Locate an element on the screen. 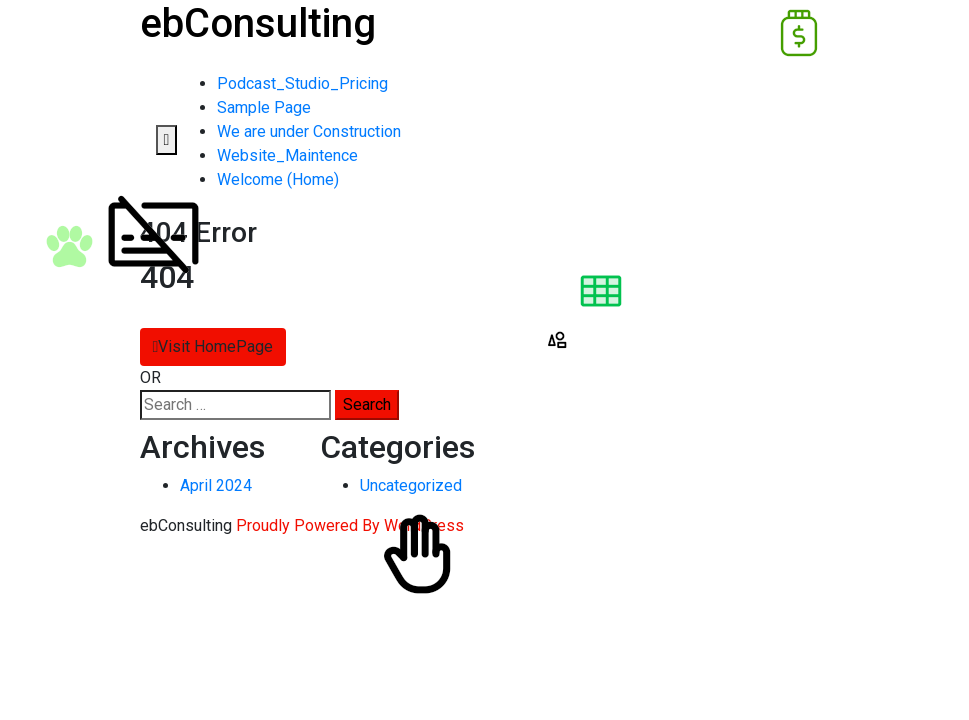 The height and width of the screenshot is (720, 969). access pet-related features or settings is located at coordinates (69, 246).